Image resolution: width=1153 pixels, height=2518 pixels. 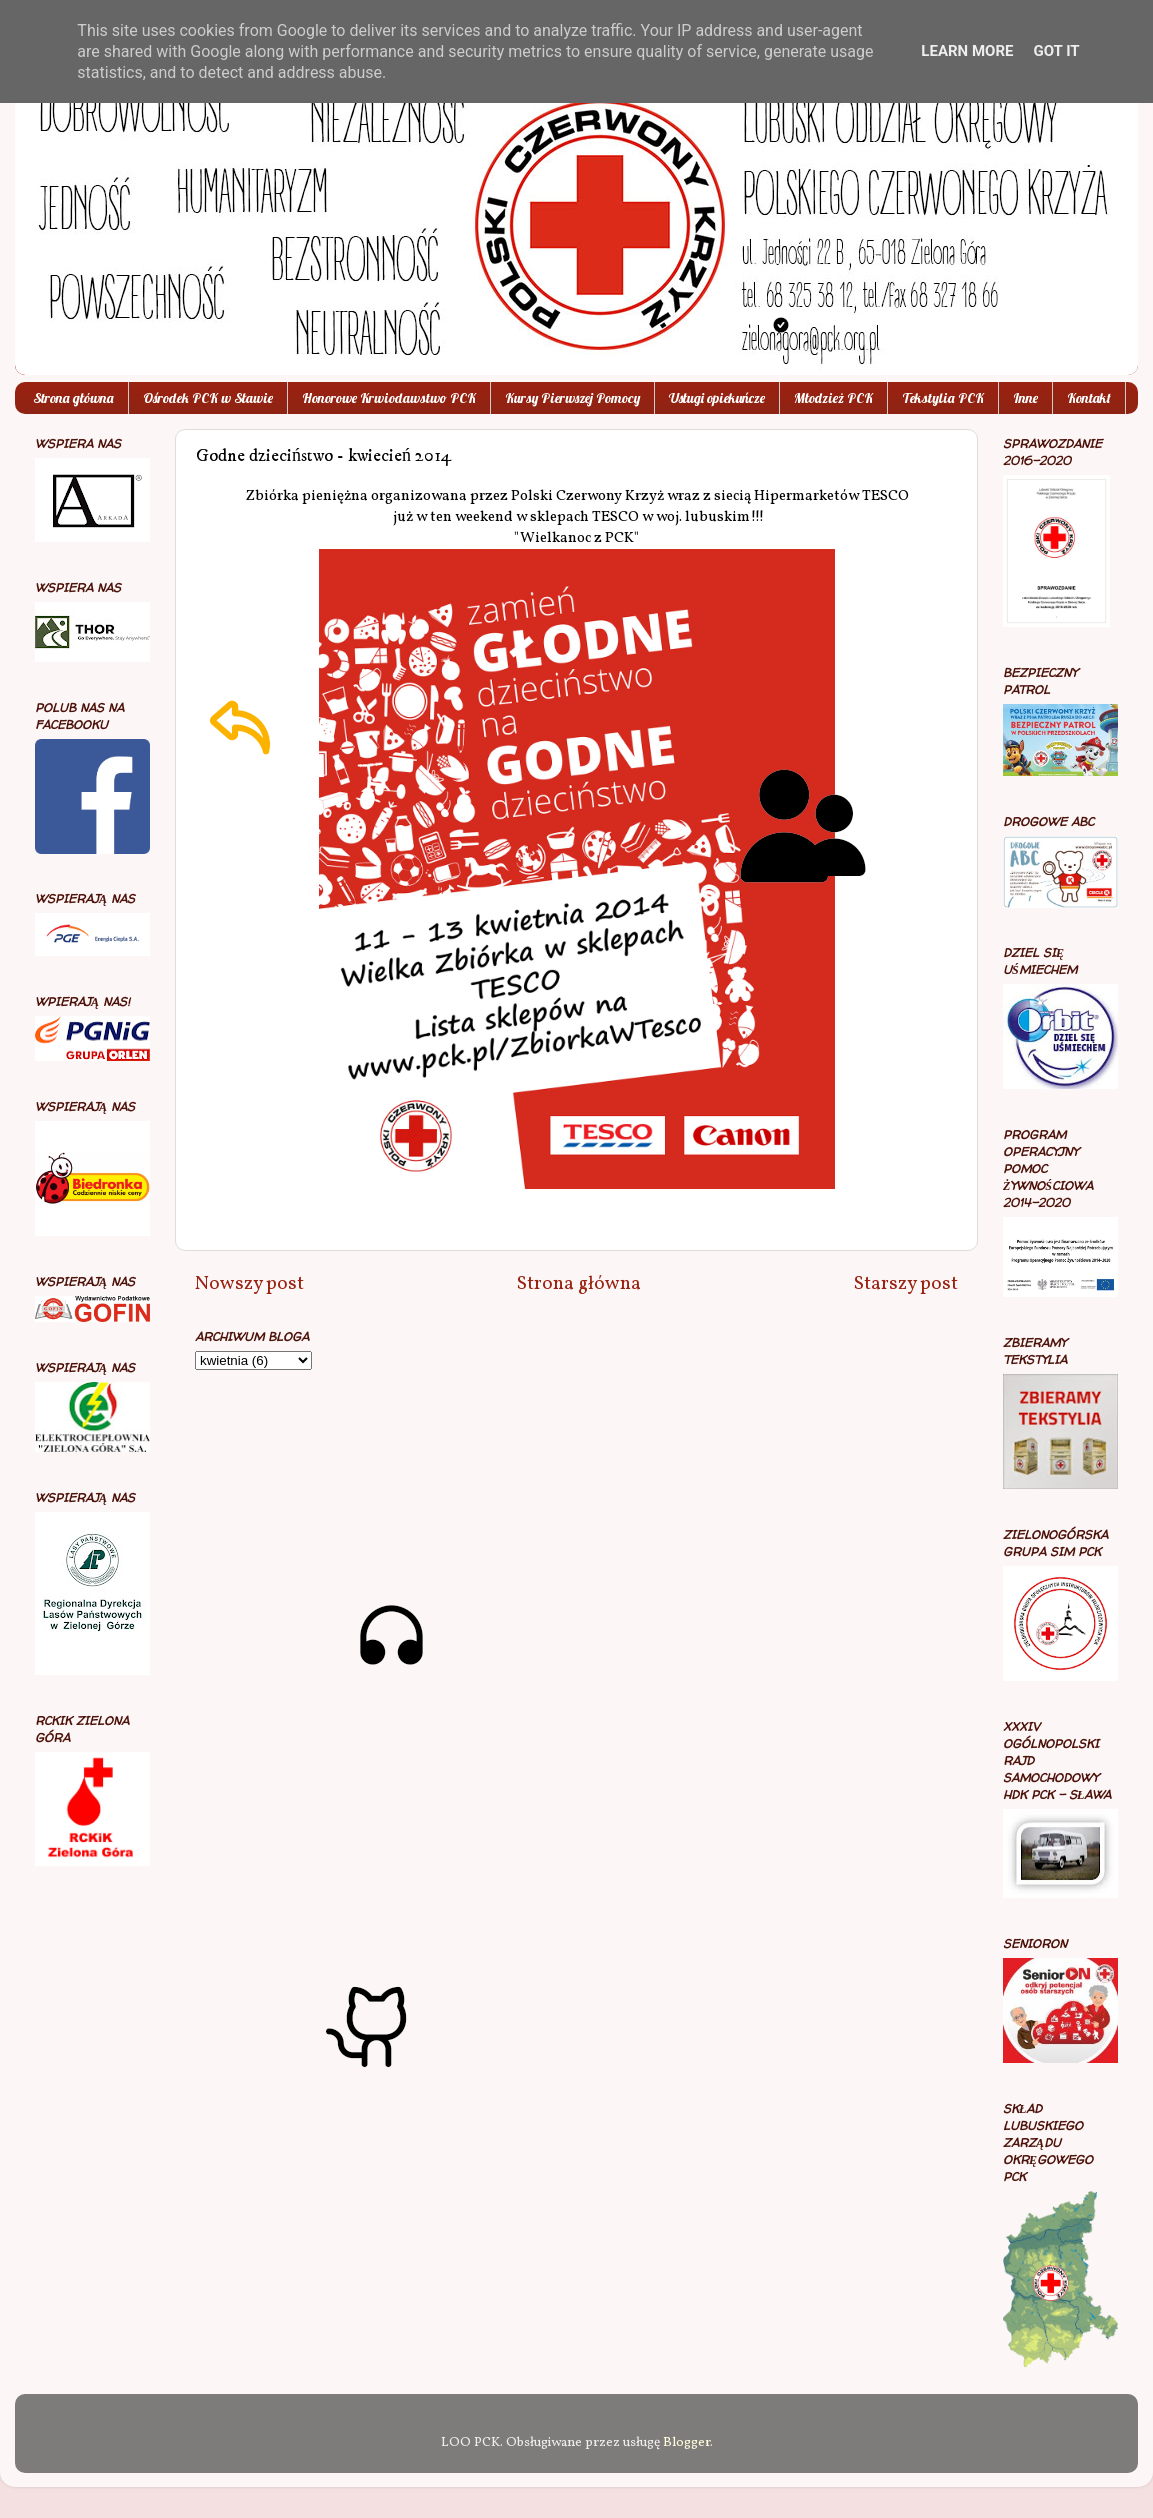 I want to click on listen to audio or music, so click(x=391, y=1636).